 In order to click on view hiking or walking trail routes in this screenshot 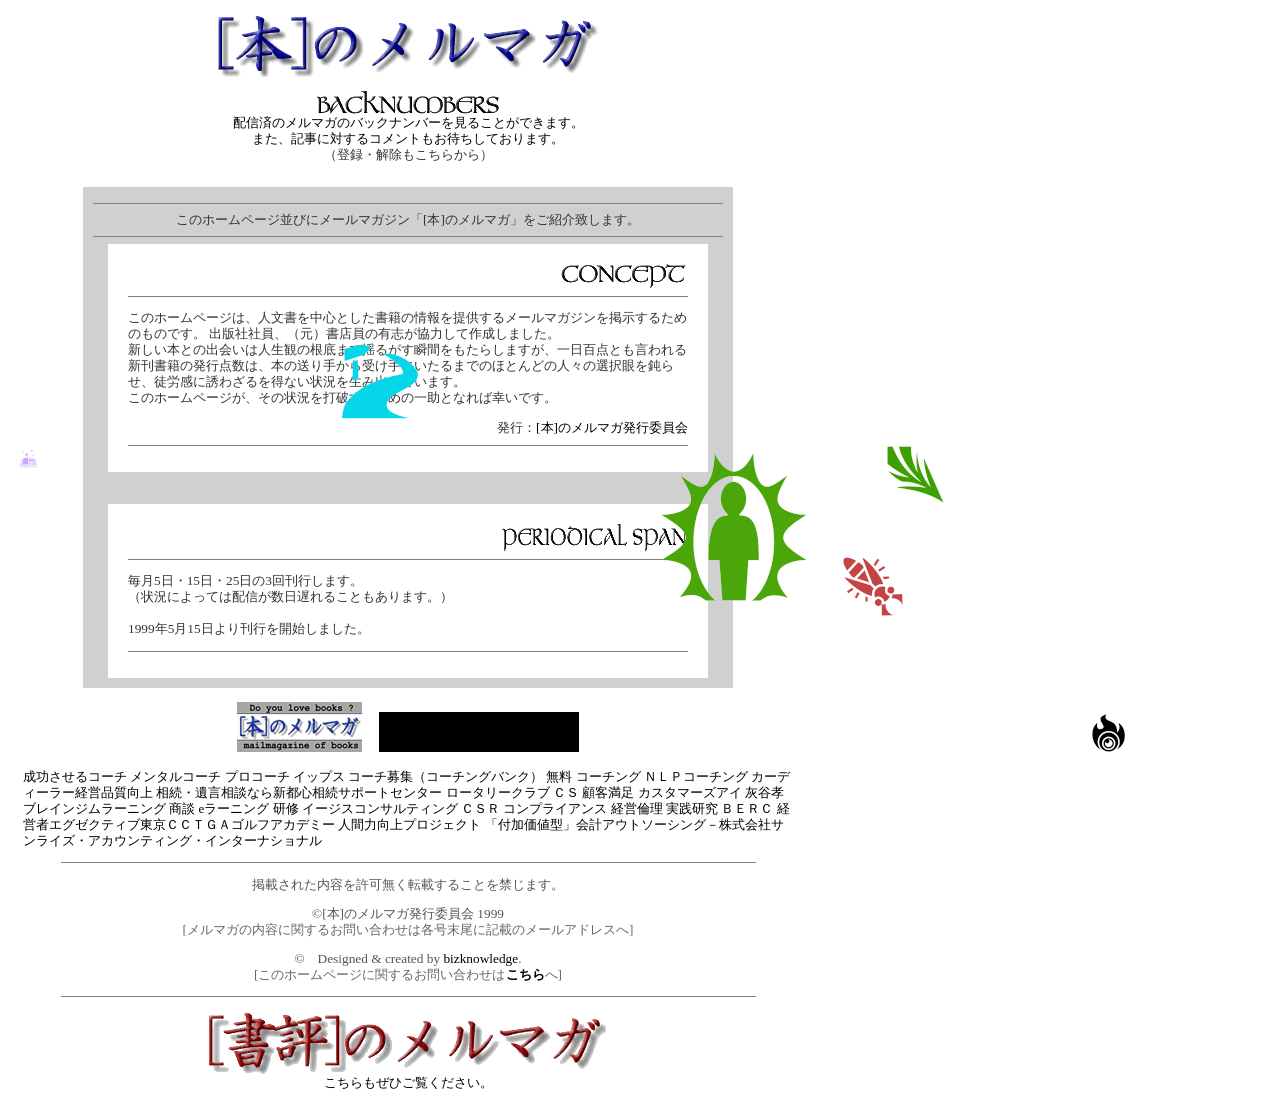, I will do `click(379, 380)`.